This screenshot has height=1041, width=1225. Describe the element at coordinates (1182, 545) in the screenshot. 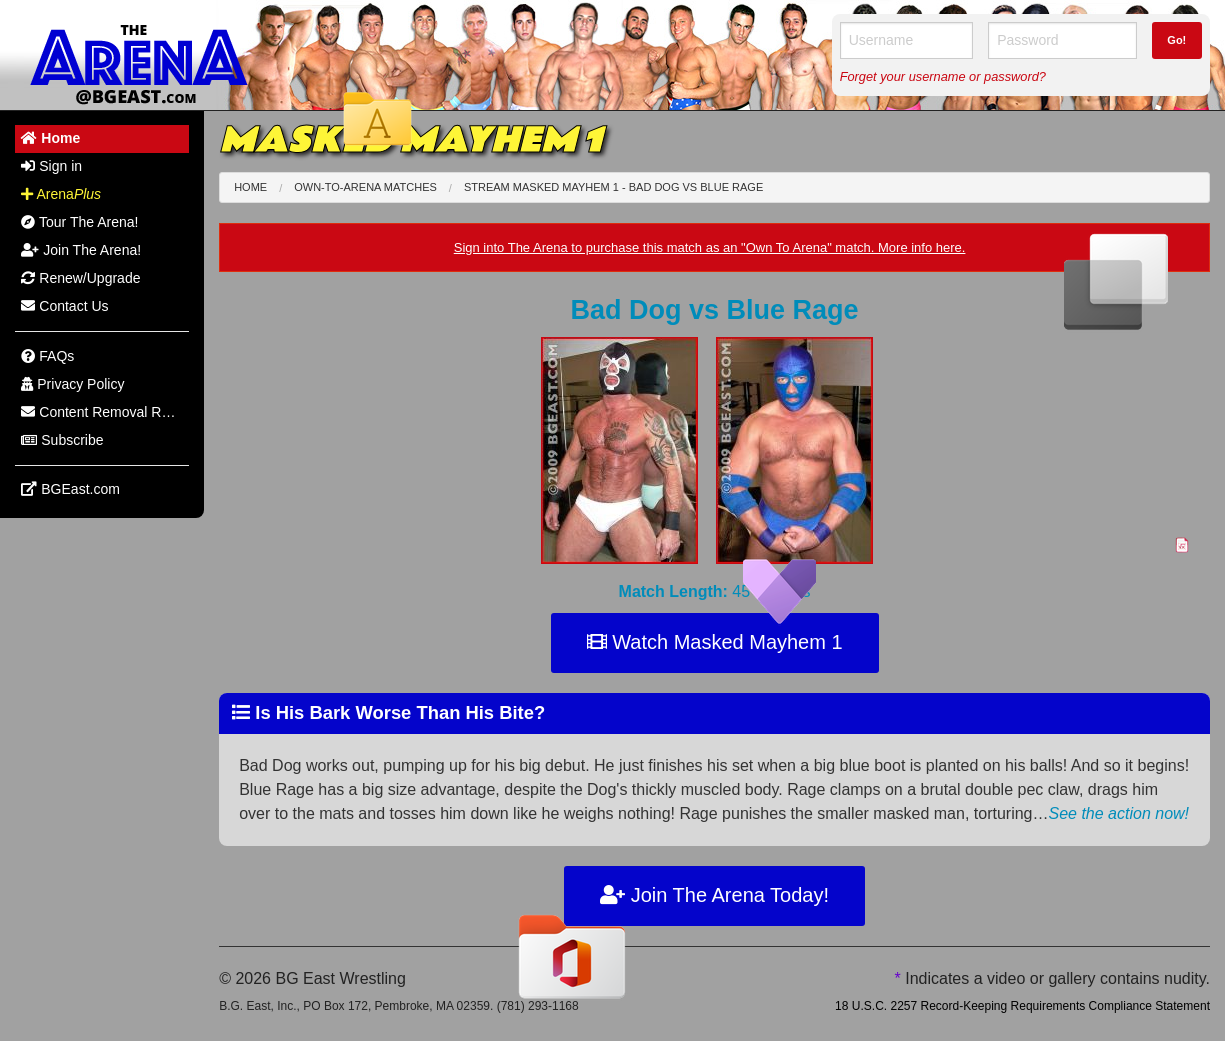

I see `a libreoffice math formula file` at that location.